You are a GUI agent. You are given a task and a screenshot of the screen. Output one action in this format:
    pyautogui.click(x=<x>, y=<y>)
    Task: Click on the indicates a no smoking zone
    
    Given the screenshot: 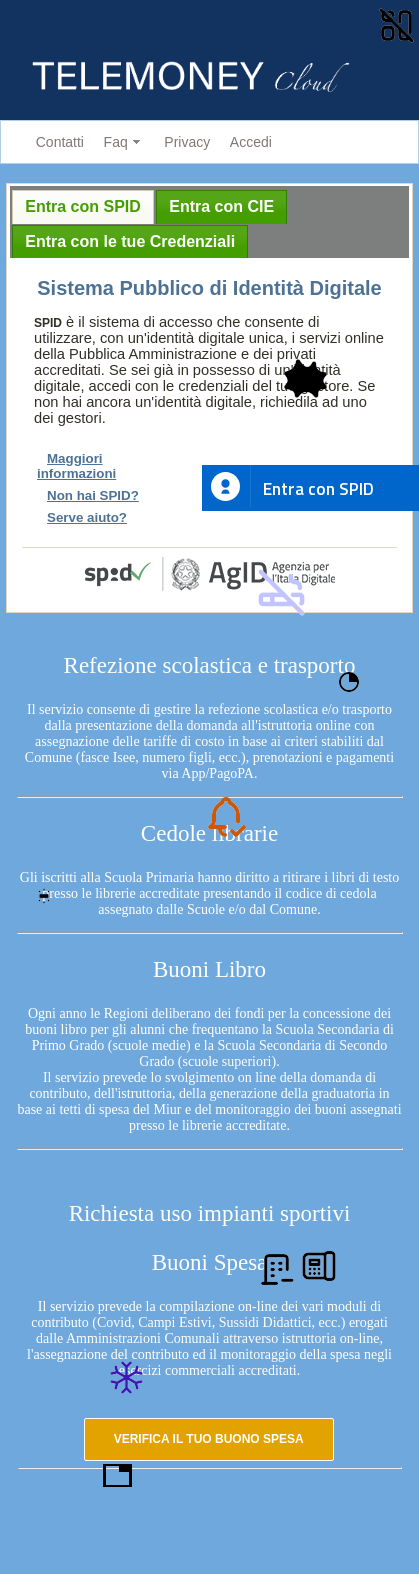 What is the action you would take?
    pyautogui.click(x=281, y=592)
    